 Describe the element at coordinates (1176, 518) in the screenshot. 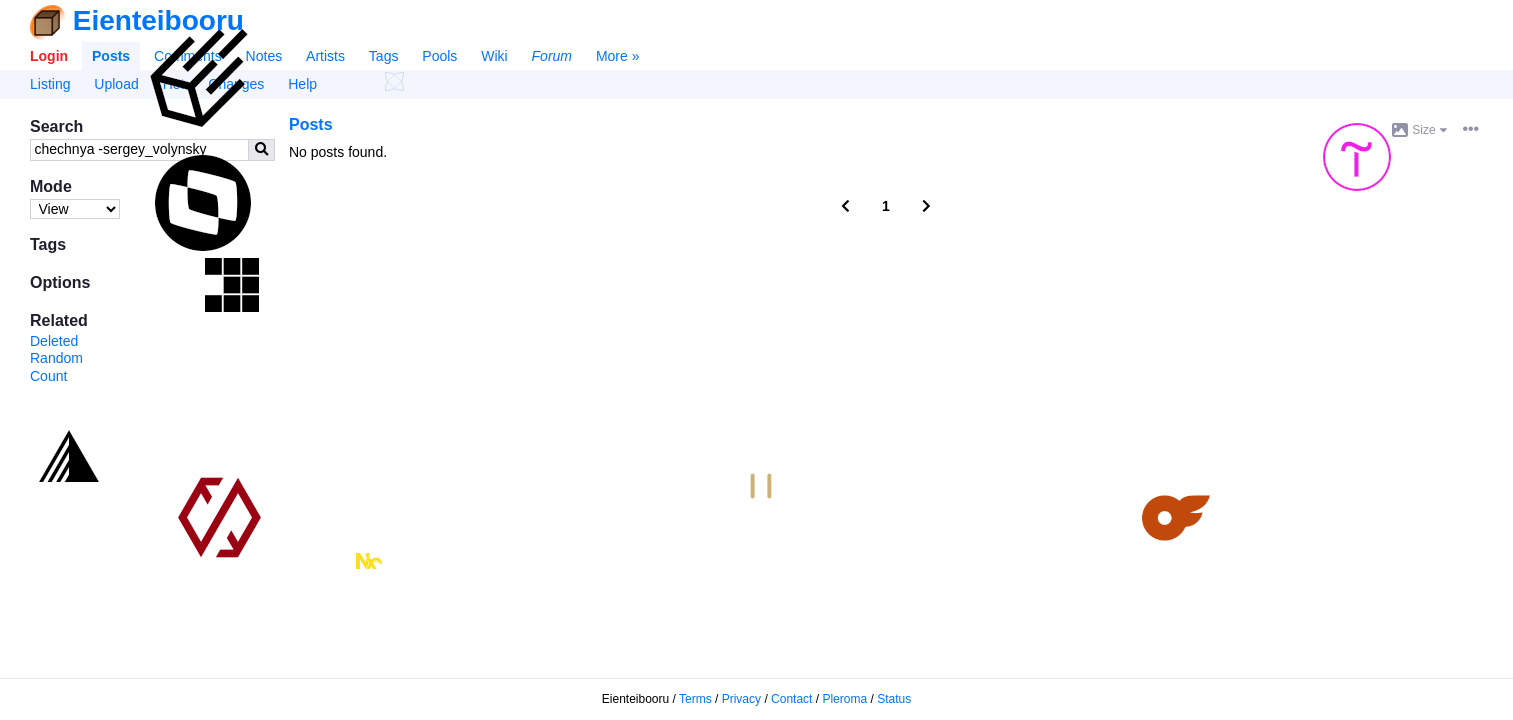

I see `open the OnlyFans app` at that location.